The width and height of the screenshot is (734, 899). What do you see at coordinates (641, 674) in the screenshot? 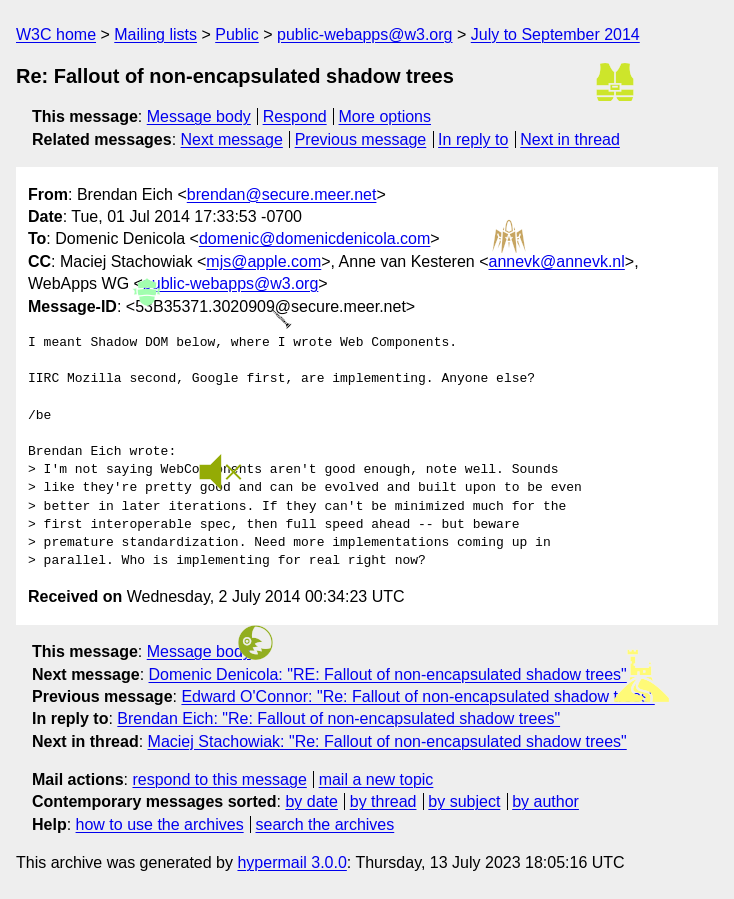
I see `view castle or fortress location on map` at bounding box center [641, 674].